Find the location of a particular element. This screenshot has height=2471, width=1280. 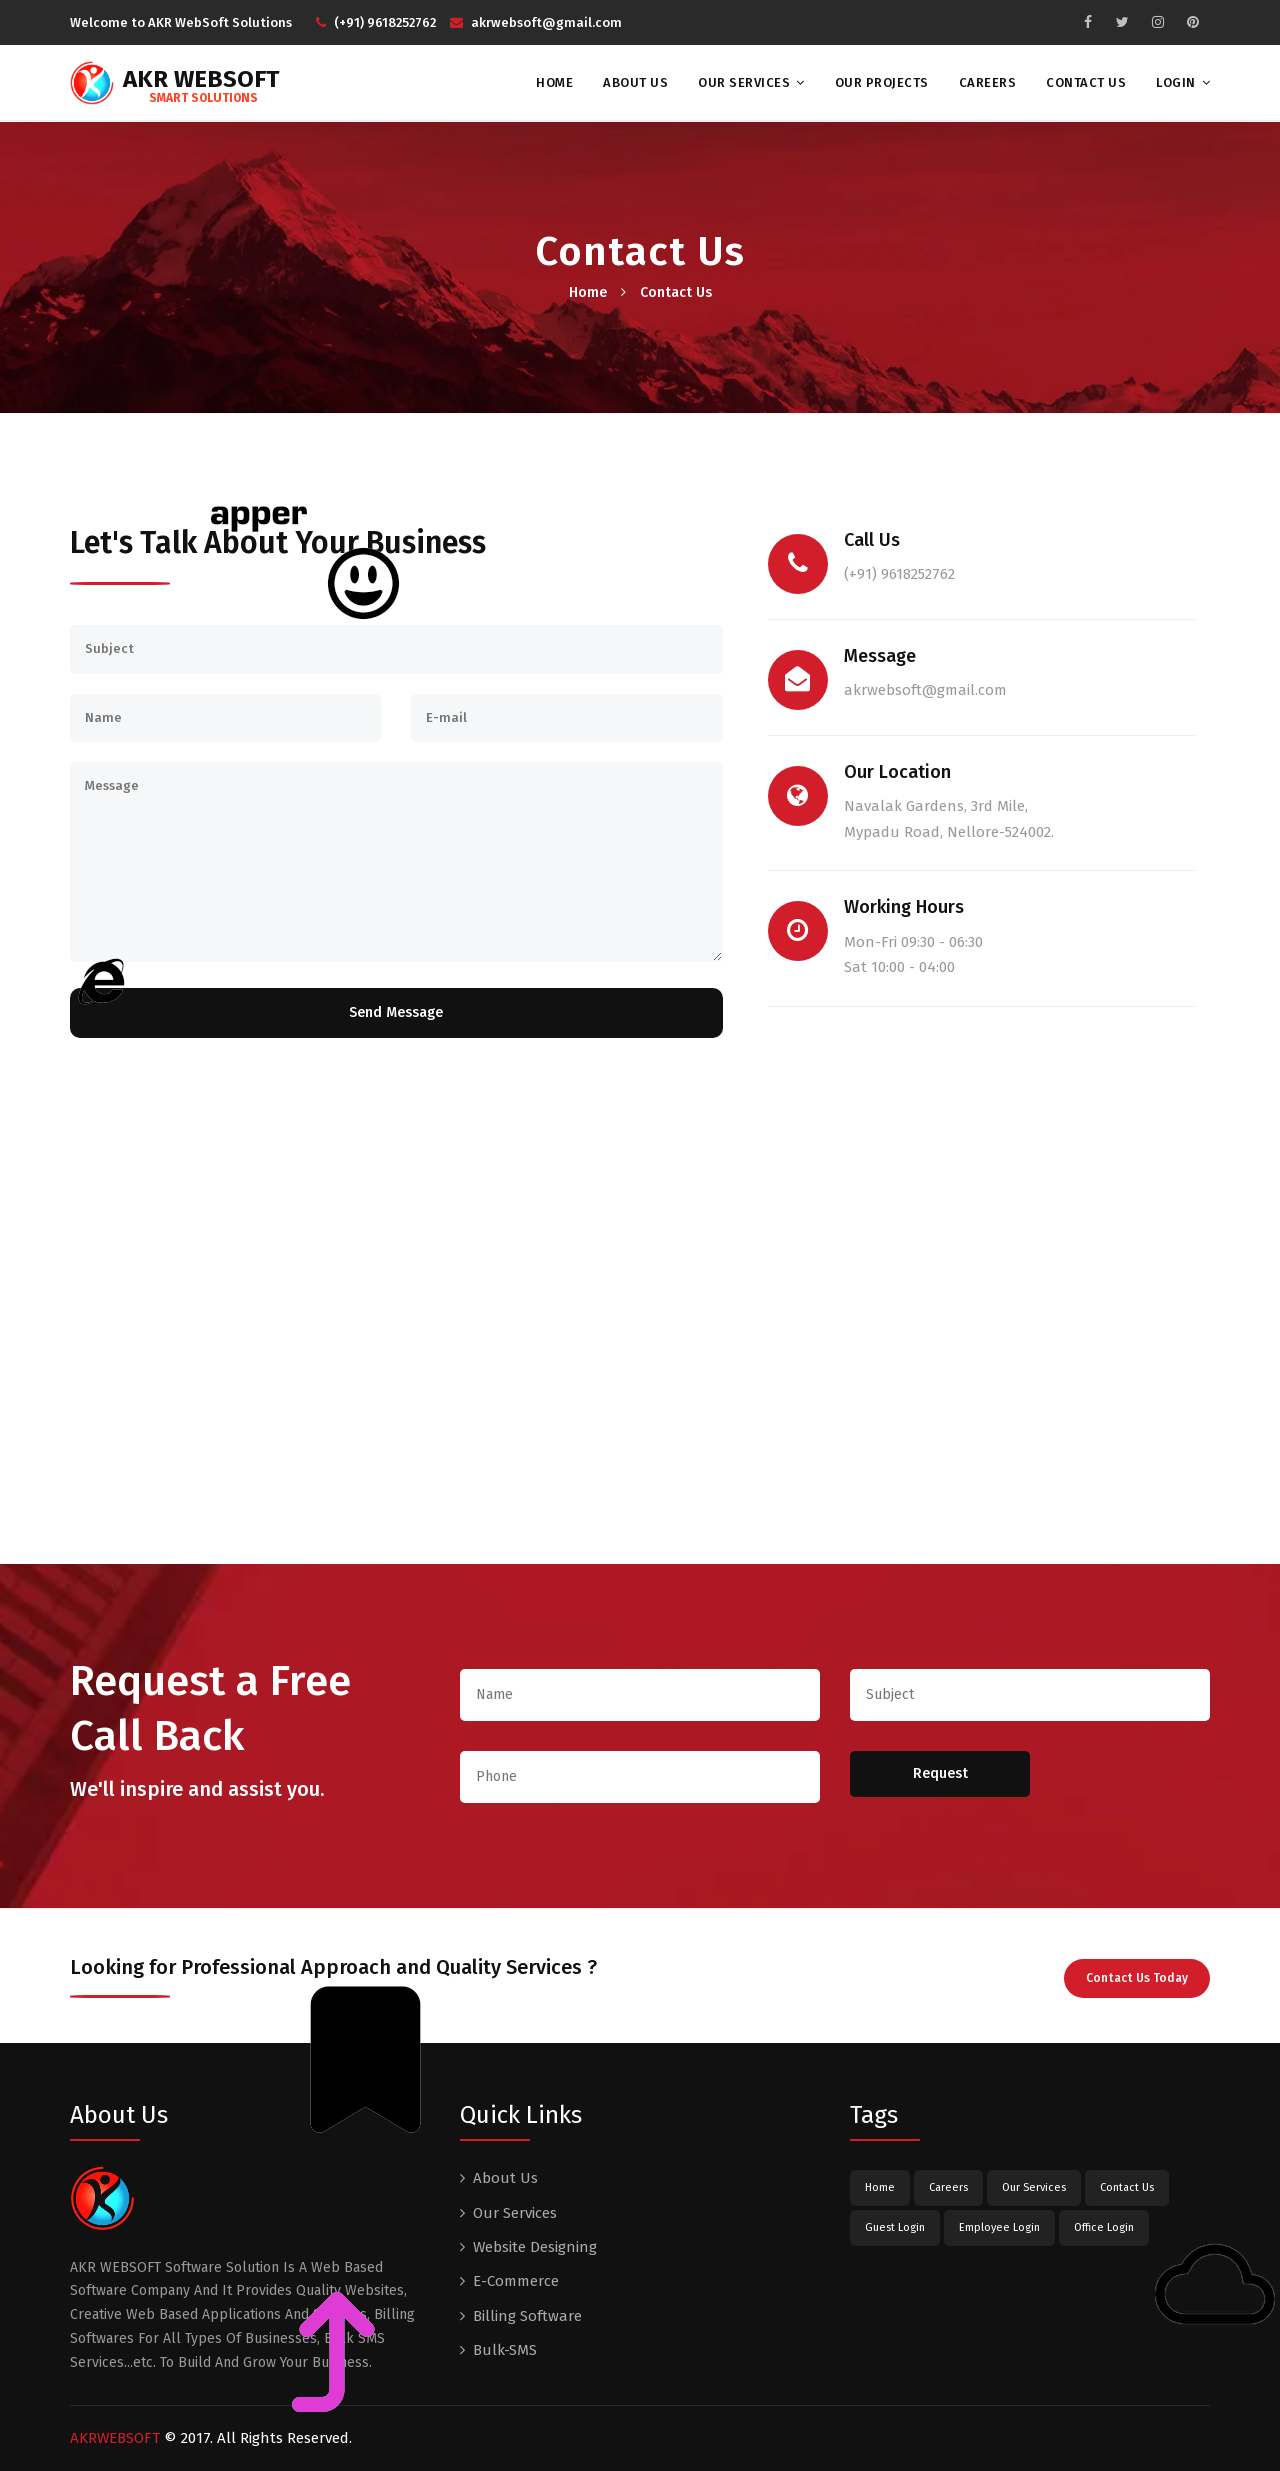

save this item for later is located at coordinates (365, 2059).